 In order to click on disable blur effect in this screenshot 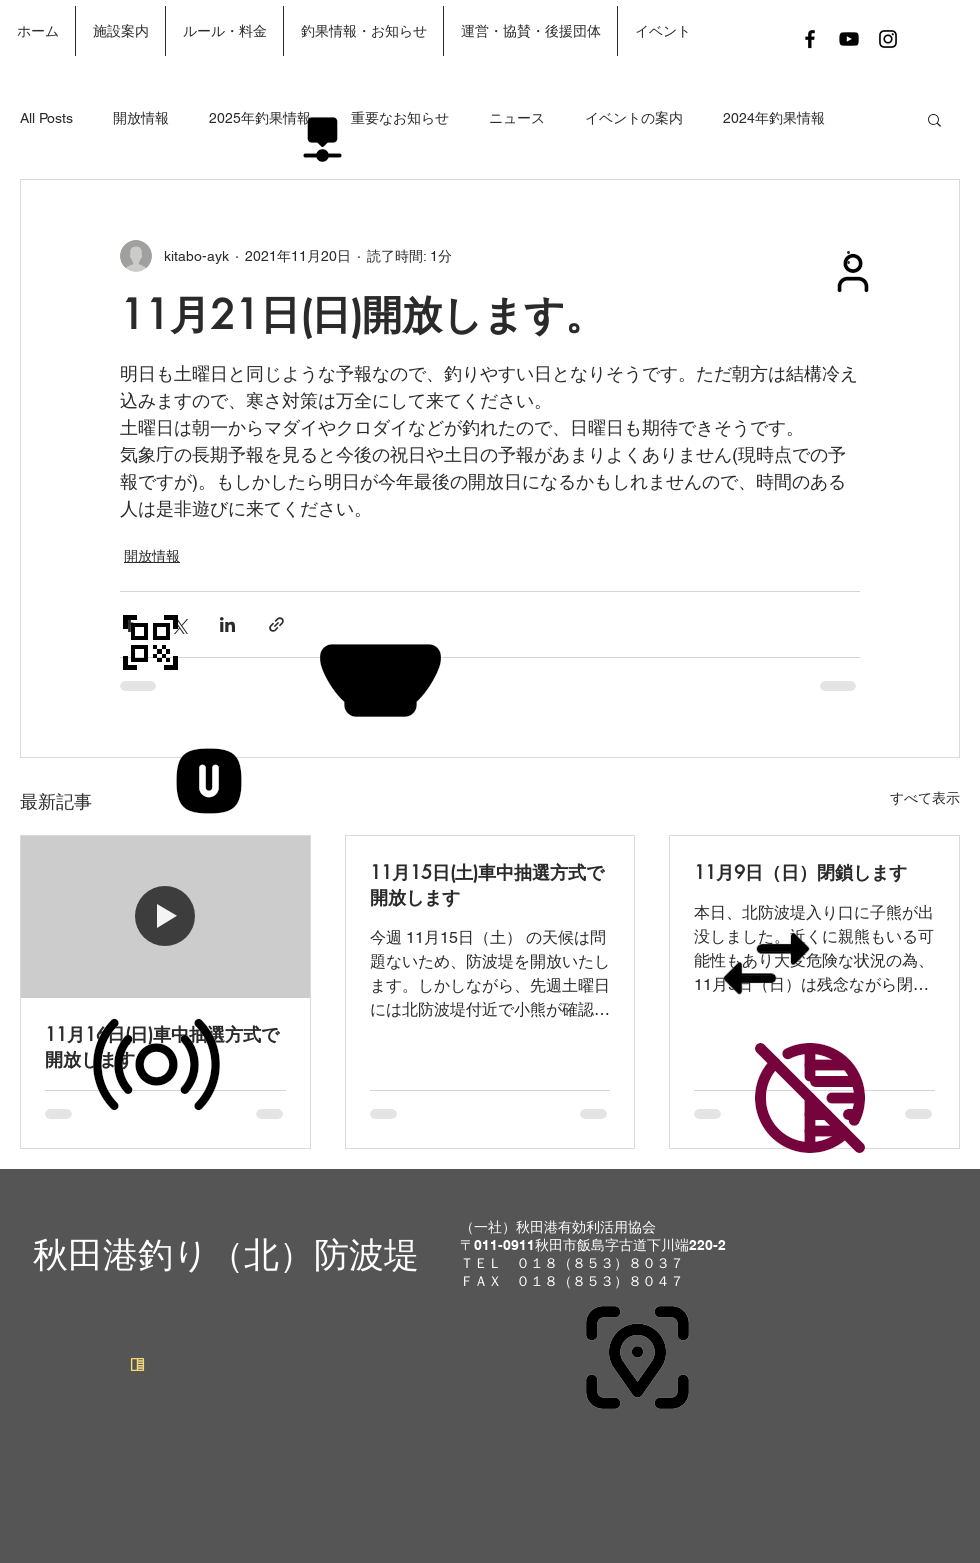, I will do `click(810, 1098)`.